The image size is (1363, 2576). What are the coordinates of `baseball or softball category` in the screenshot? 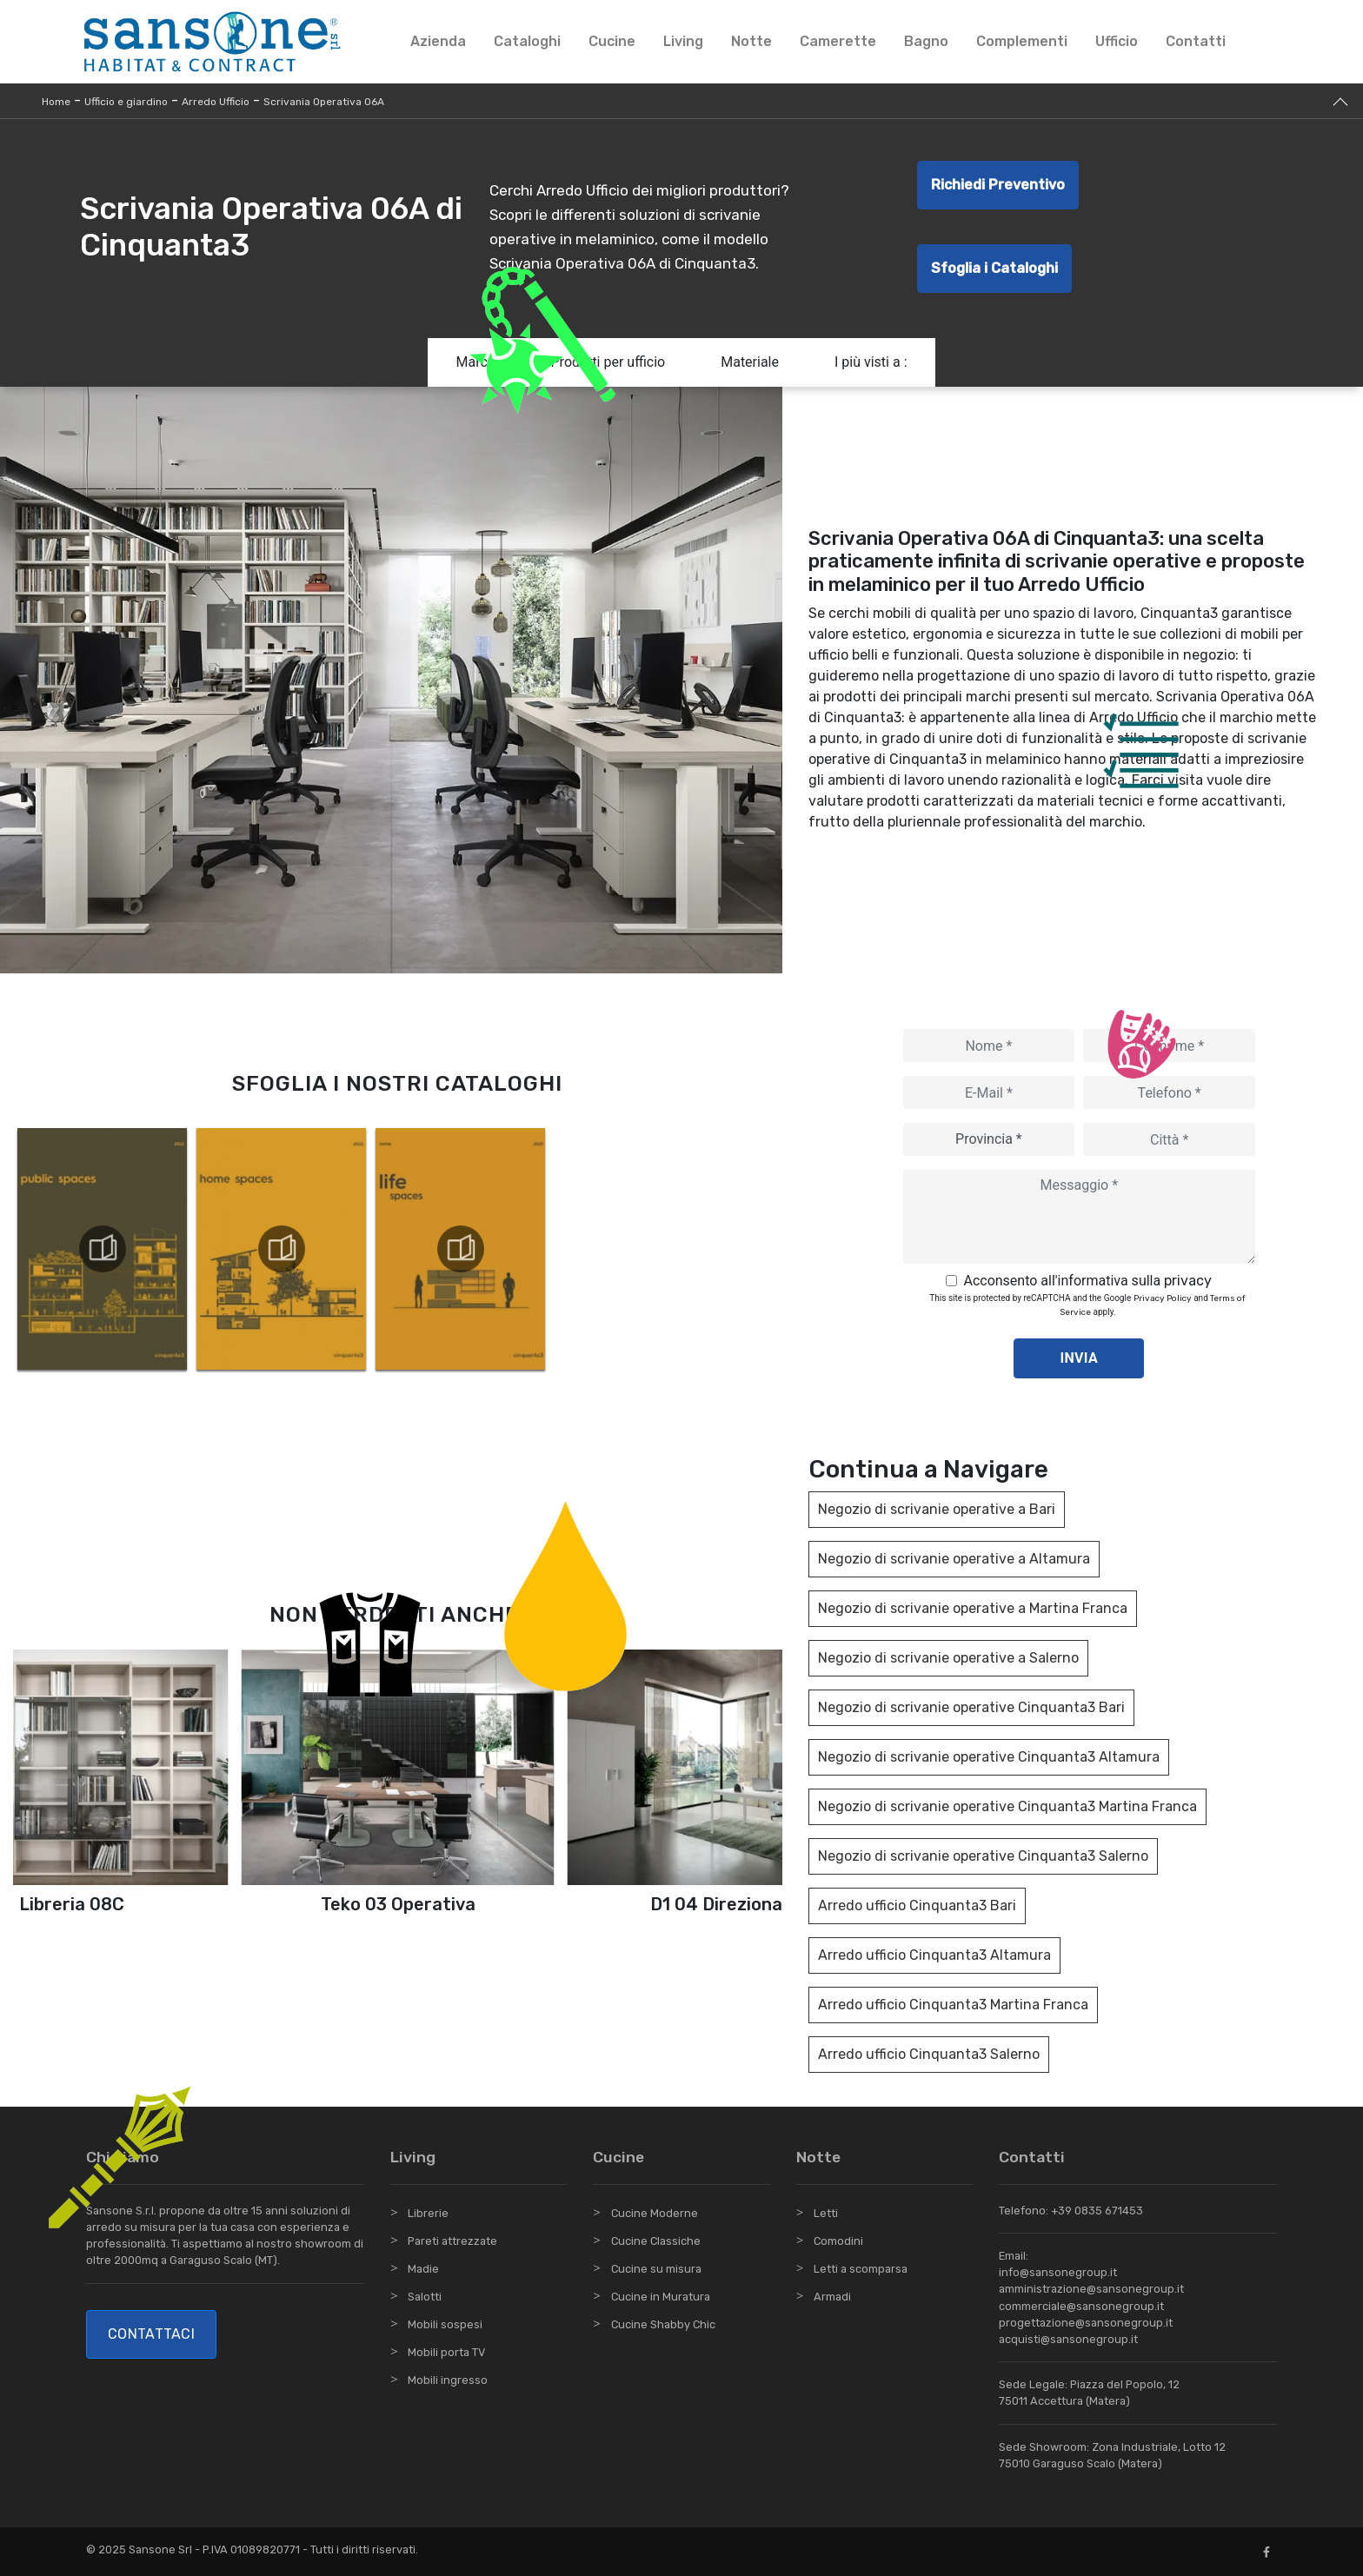 It's located at (1141, 1044).